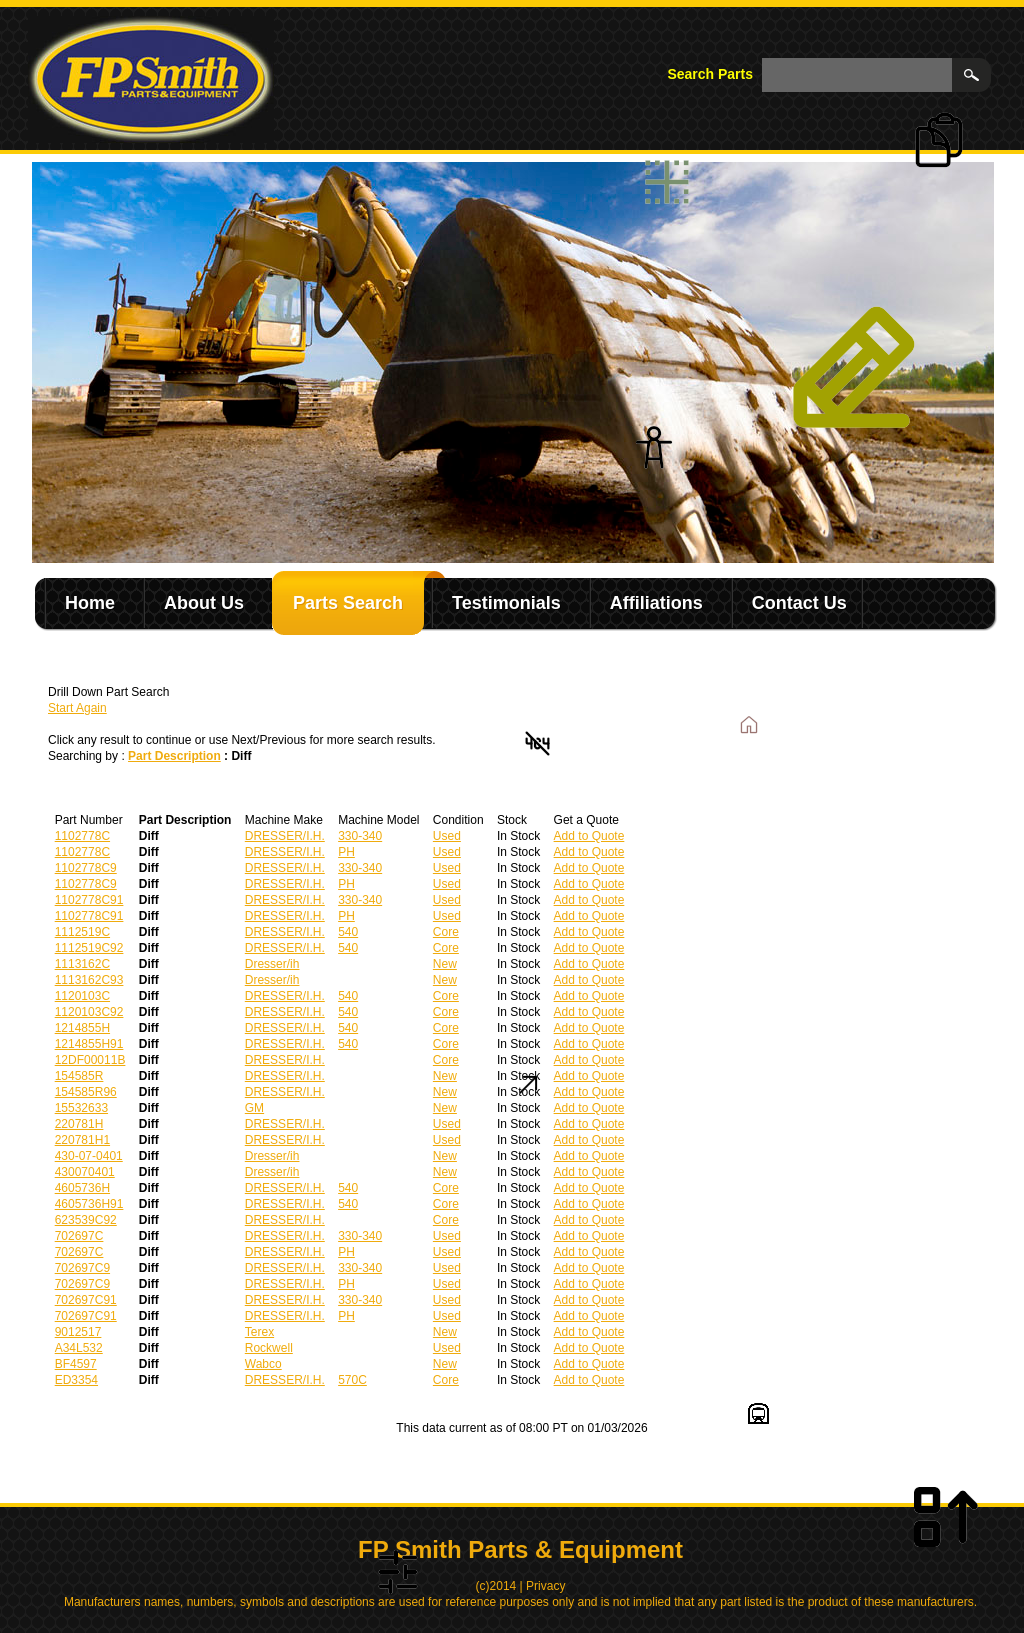  I want to click on access accessibility settings, so click(654, 447).